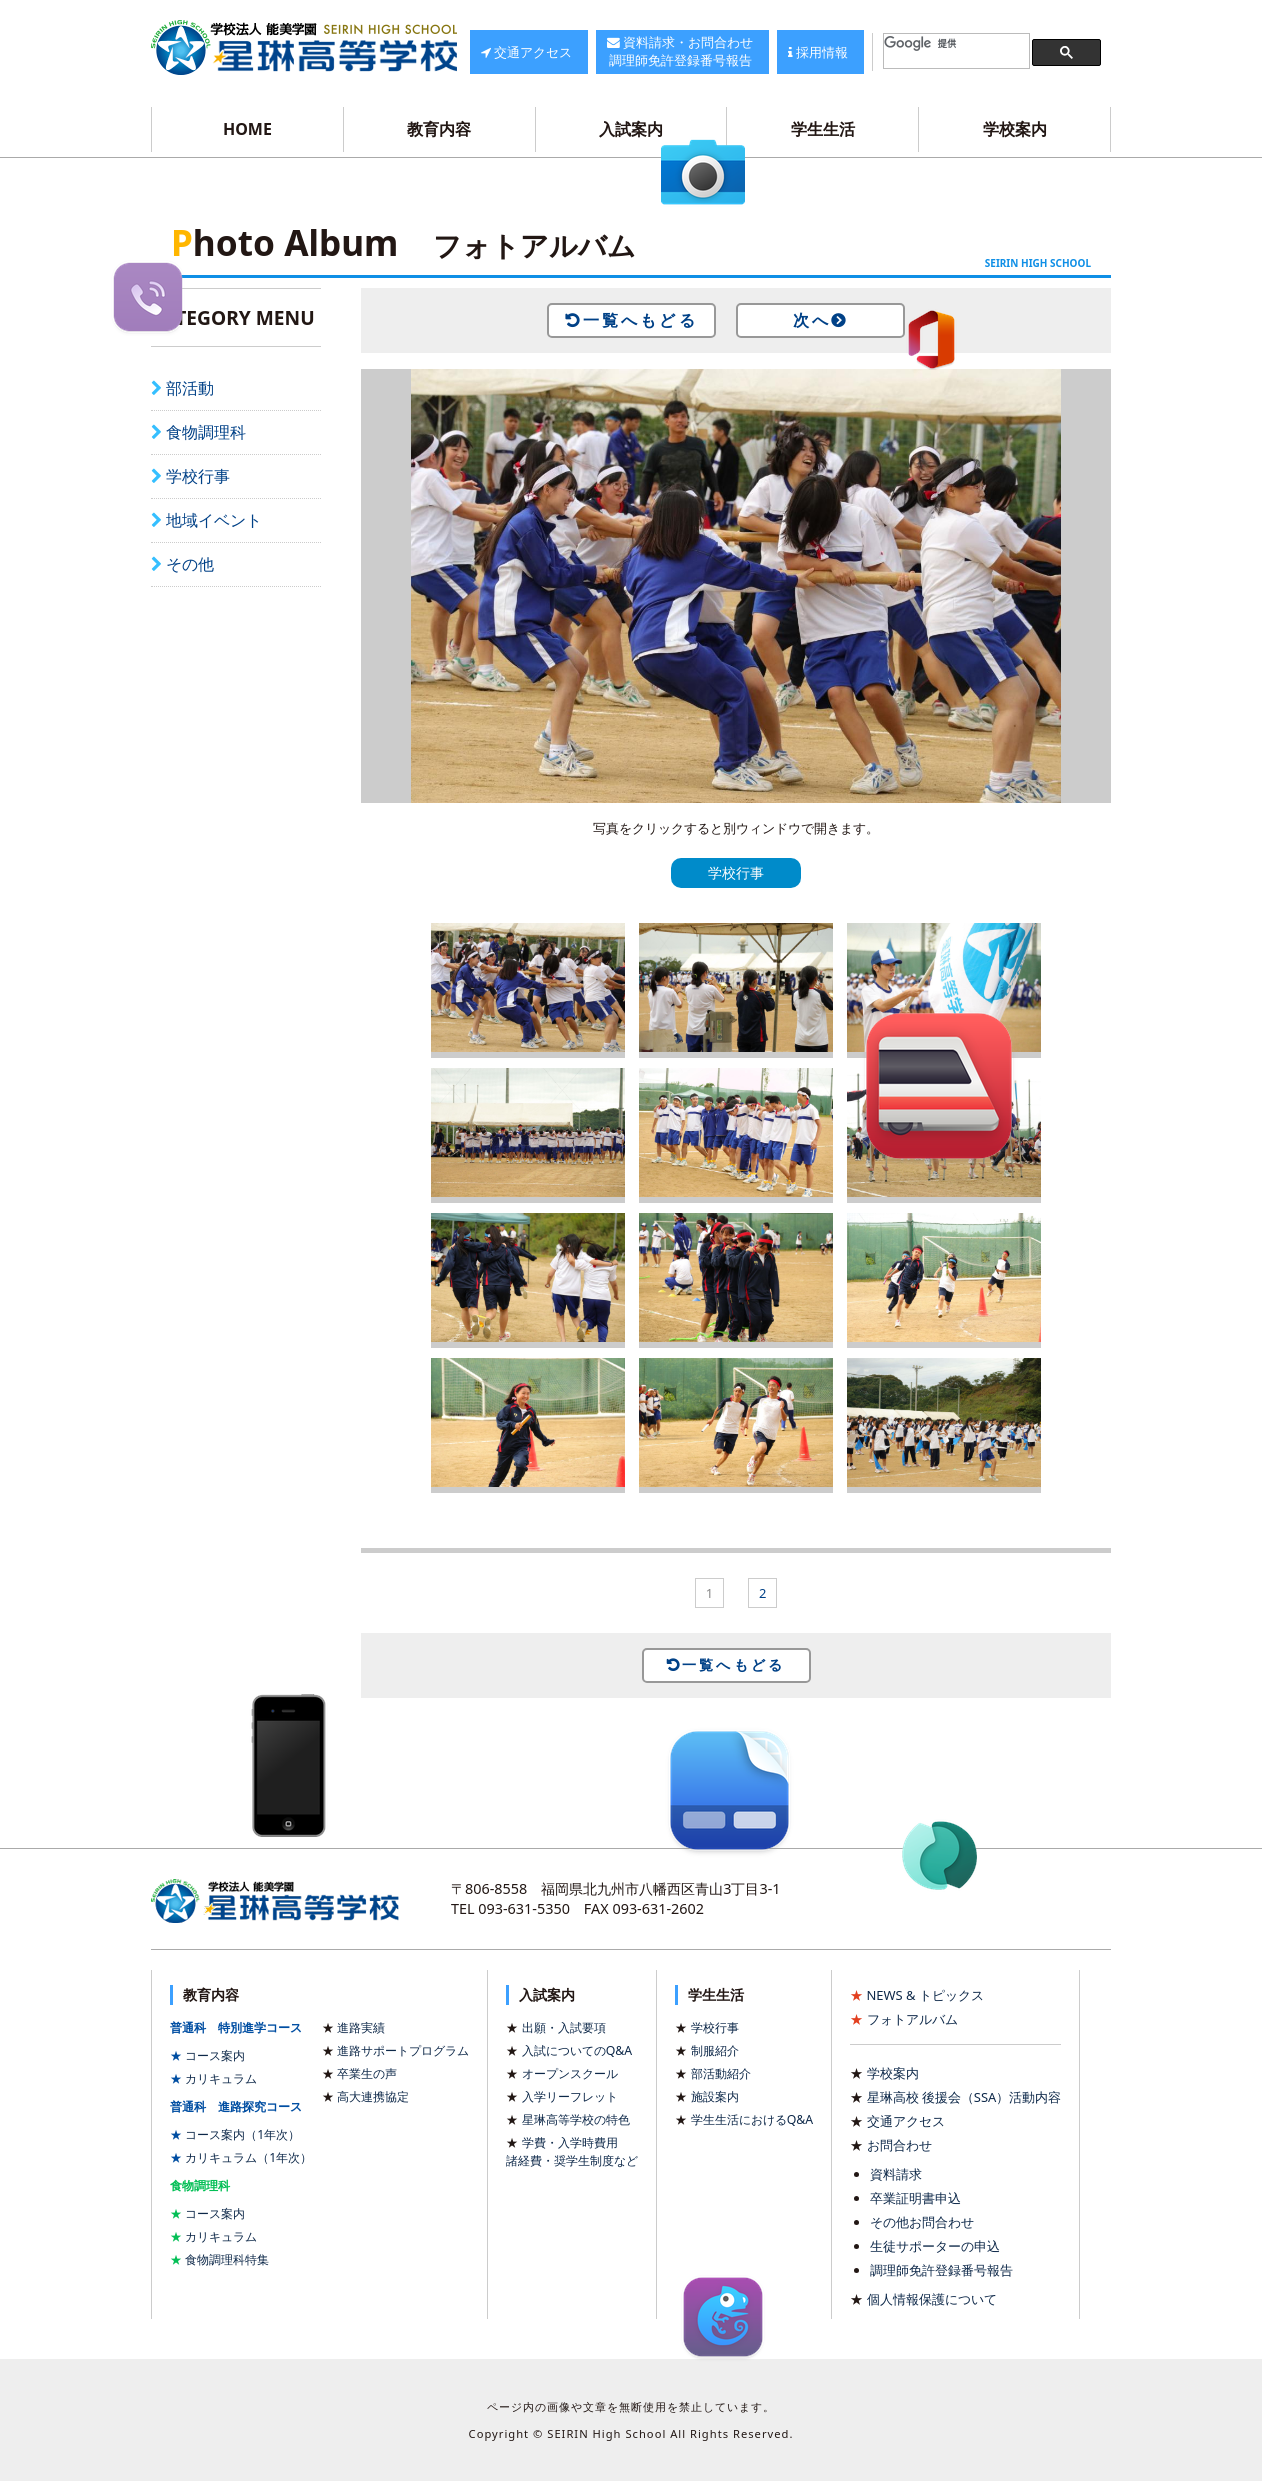  I want to click on open Microsoft Office suite, so click(931, 339).